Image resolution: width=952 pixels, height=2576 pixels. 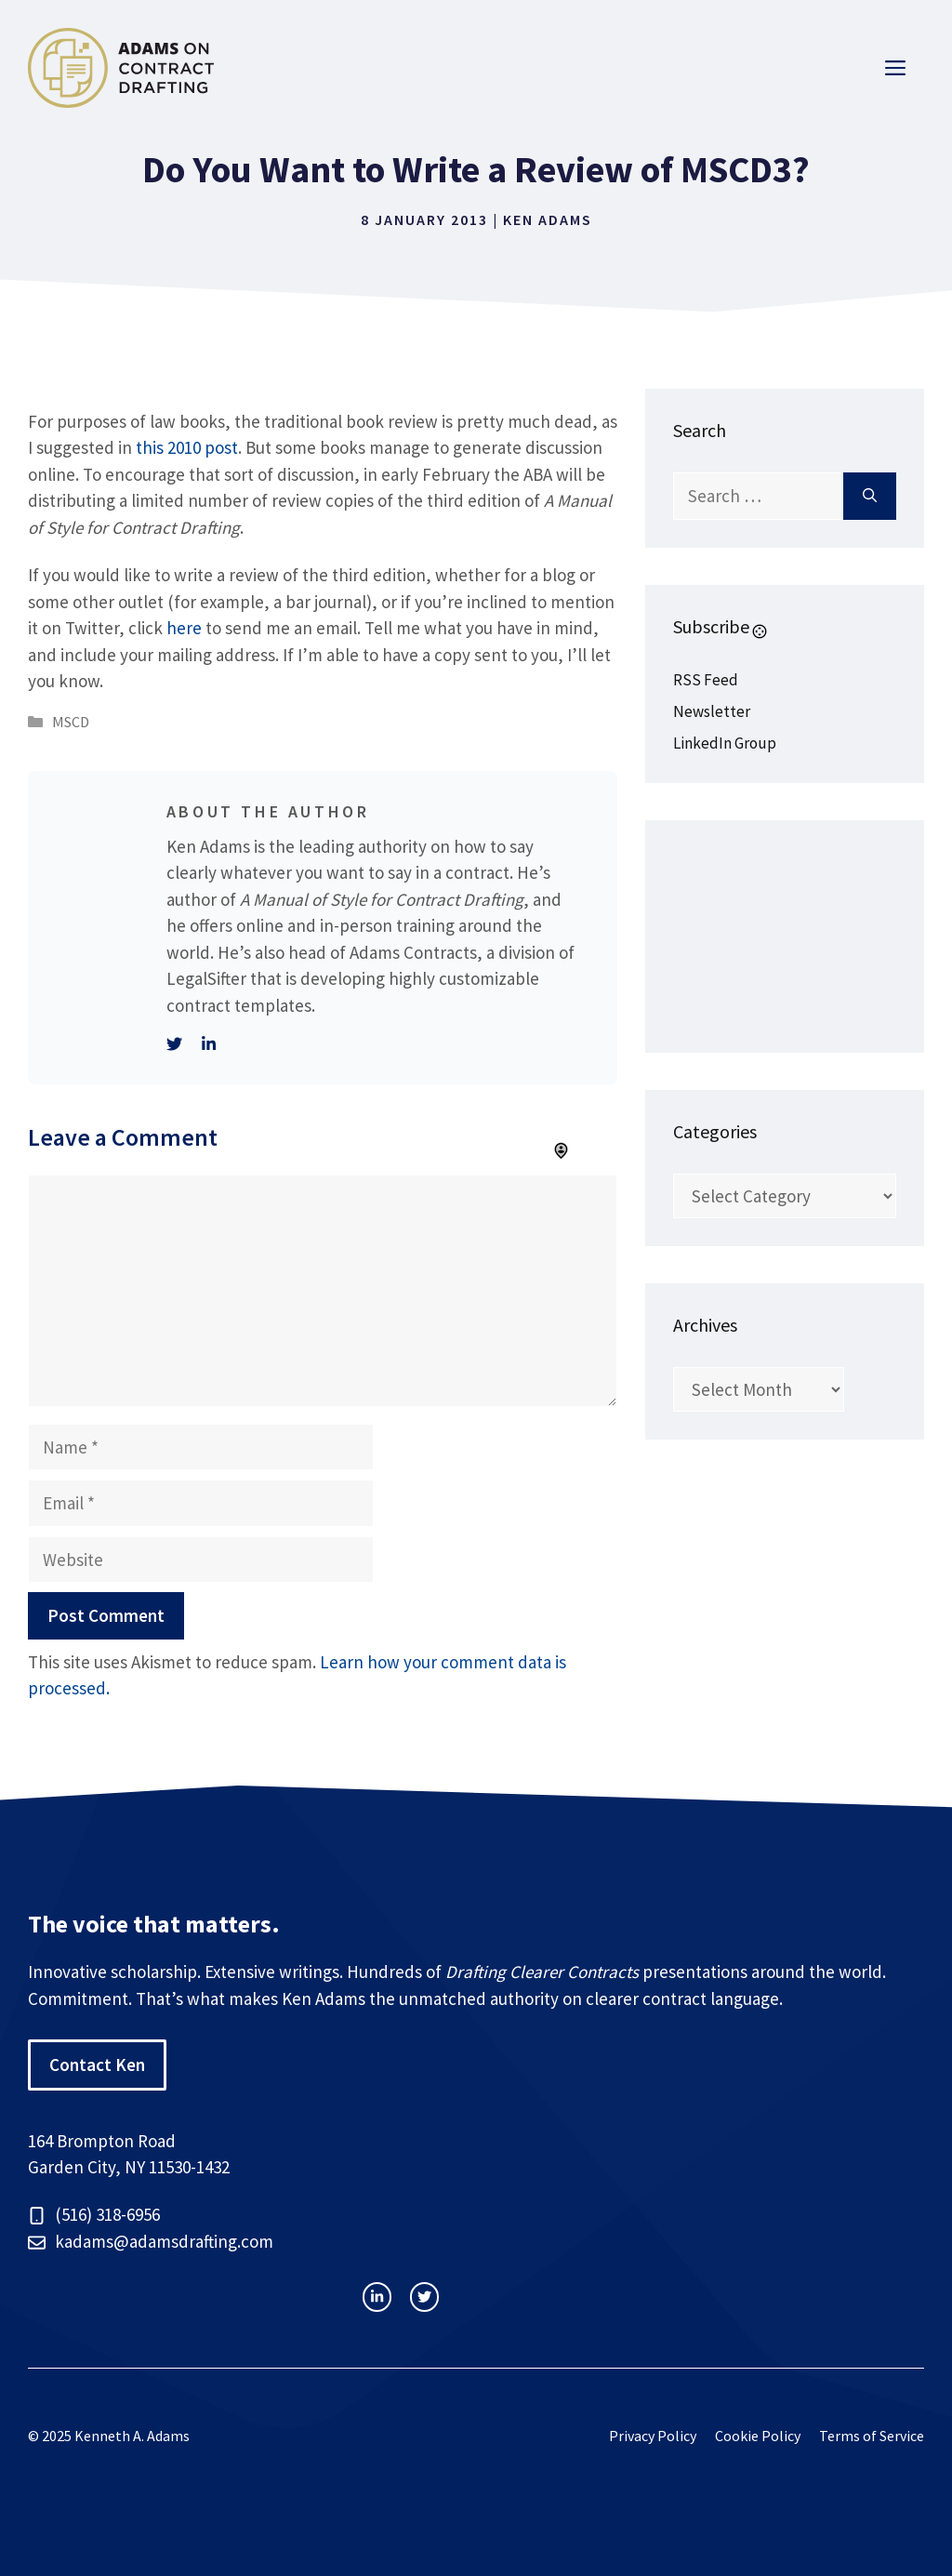 What do you see at coordinates (561, 1150) in the screenshot?
I see `view a person's location on the map` at bounding box center [561, 1150].